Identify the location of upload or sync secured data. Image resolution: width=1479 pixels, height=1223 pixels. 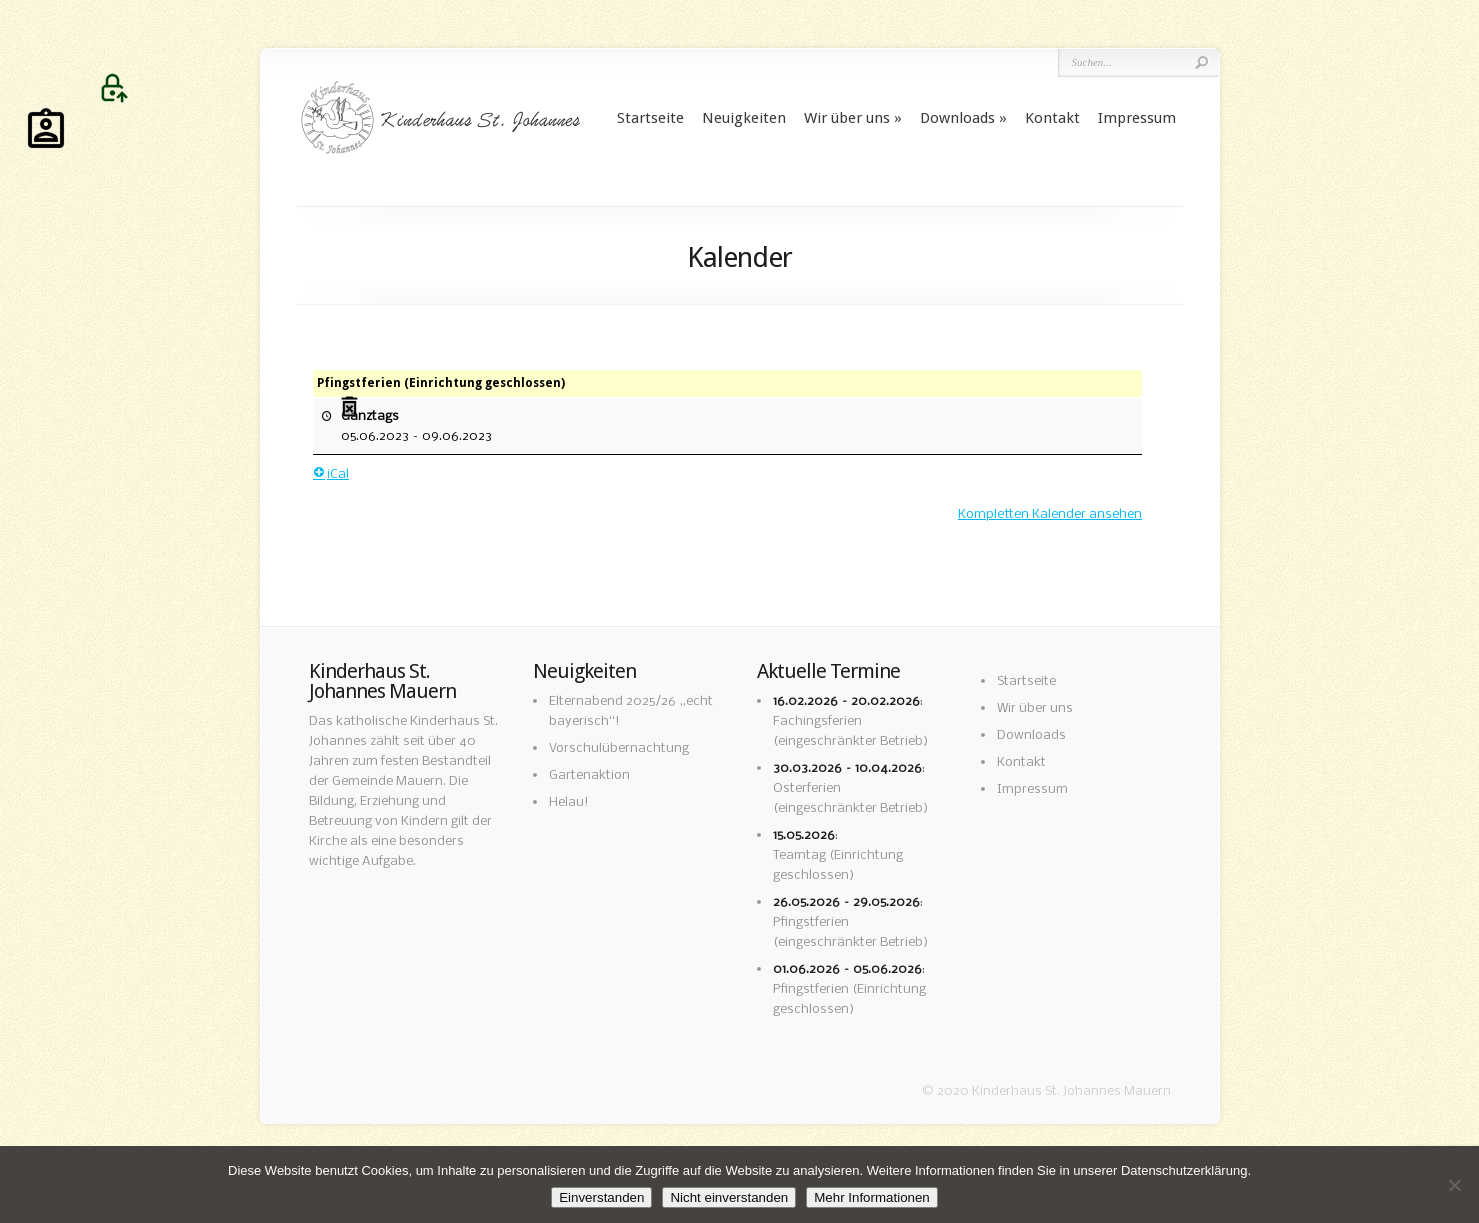
(112, 87).